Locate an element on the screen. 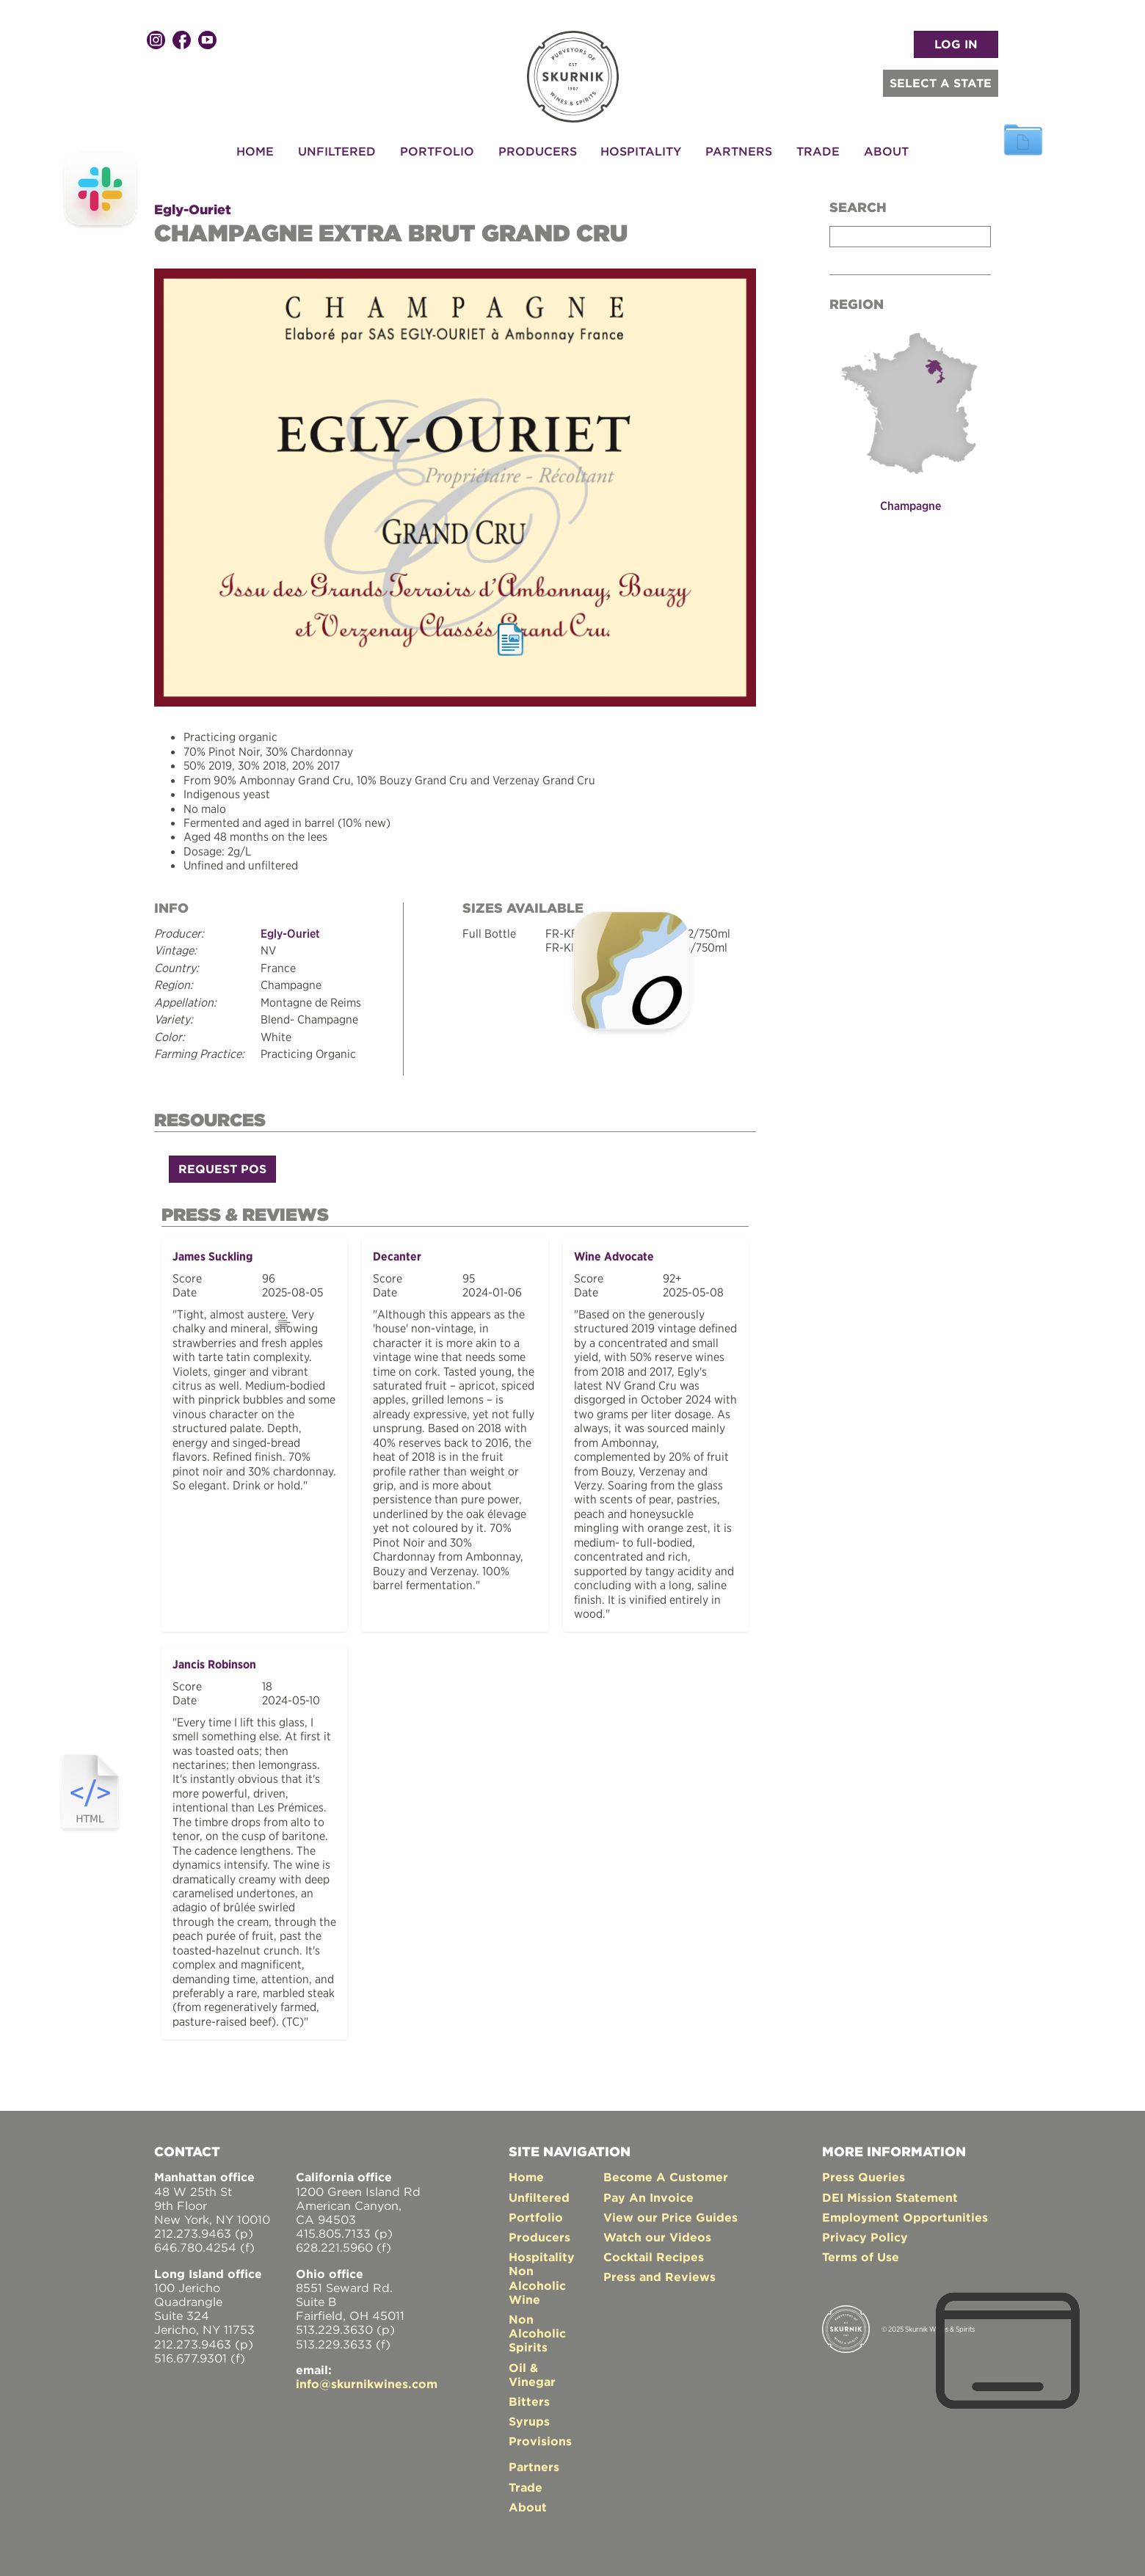 Image resolution: width=1145 pixels, height=2576 pixels. an HTML document or webpage file is located at coordinates (90, 1793).